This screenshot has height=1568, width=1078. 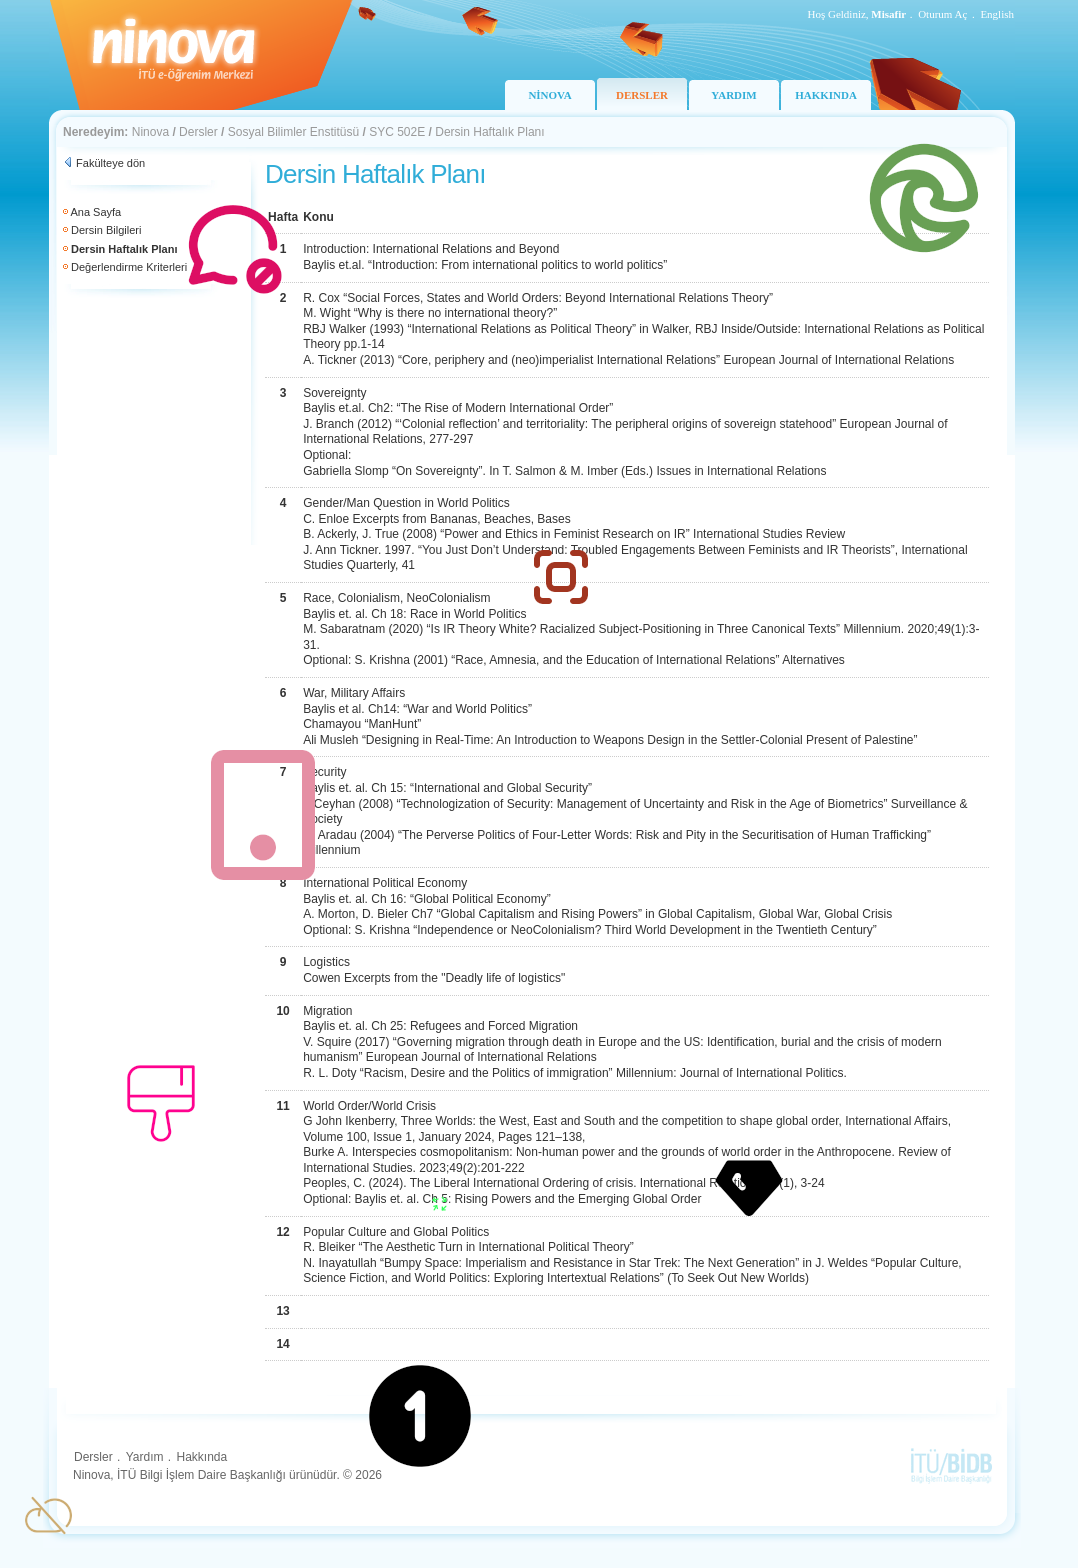 I want to click on scan or capture an object, so click(x=561, y=577).